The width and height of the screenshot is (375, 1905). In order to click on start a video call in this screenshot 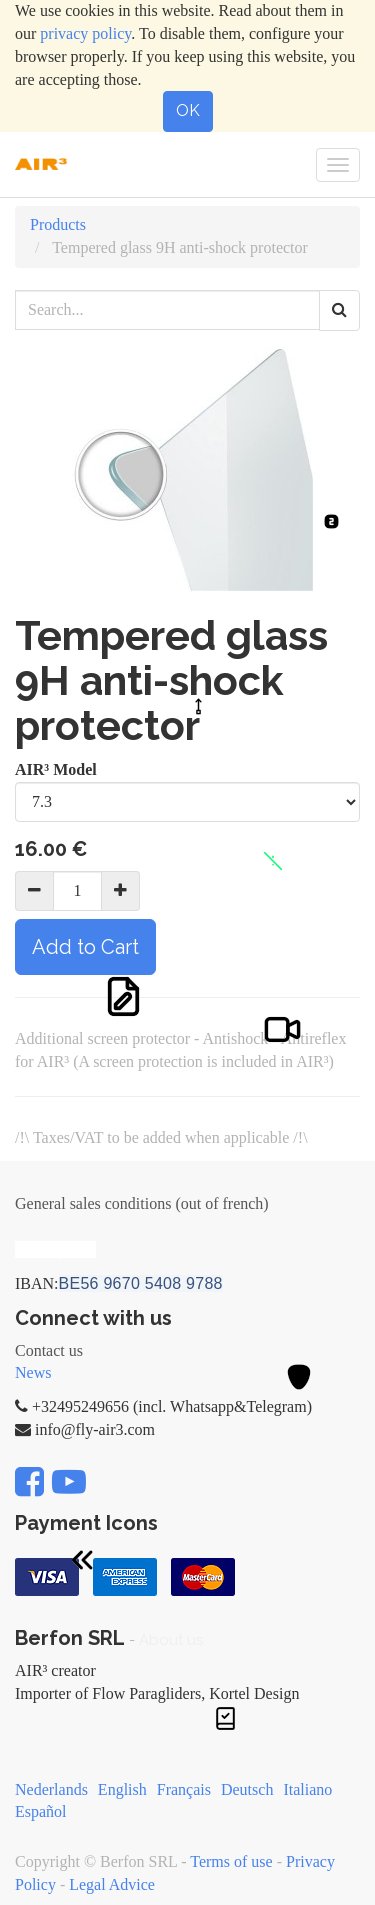, I will do `click(282, 1029)`.